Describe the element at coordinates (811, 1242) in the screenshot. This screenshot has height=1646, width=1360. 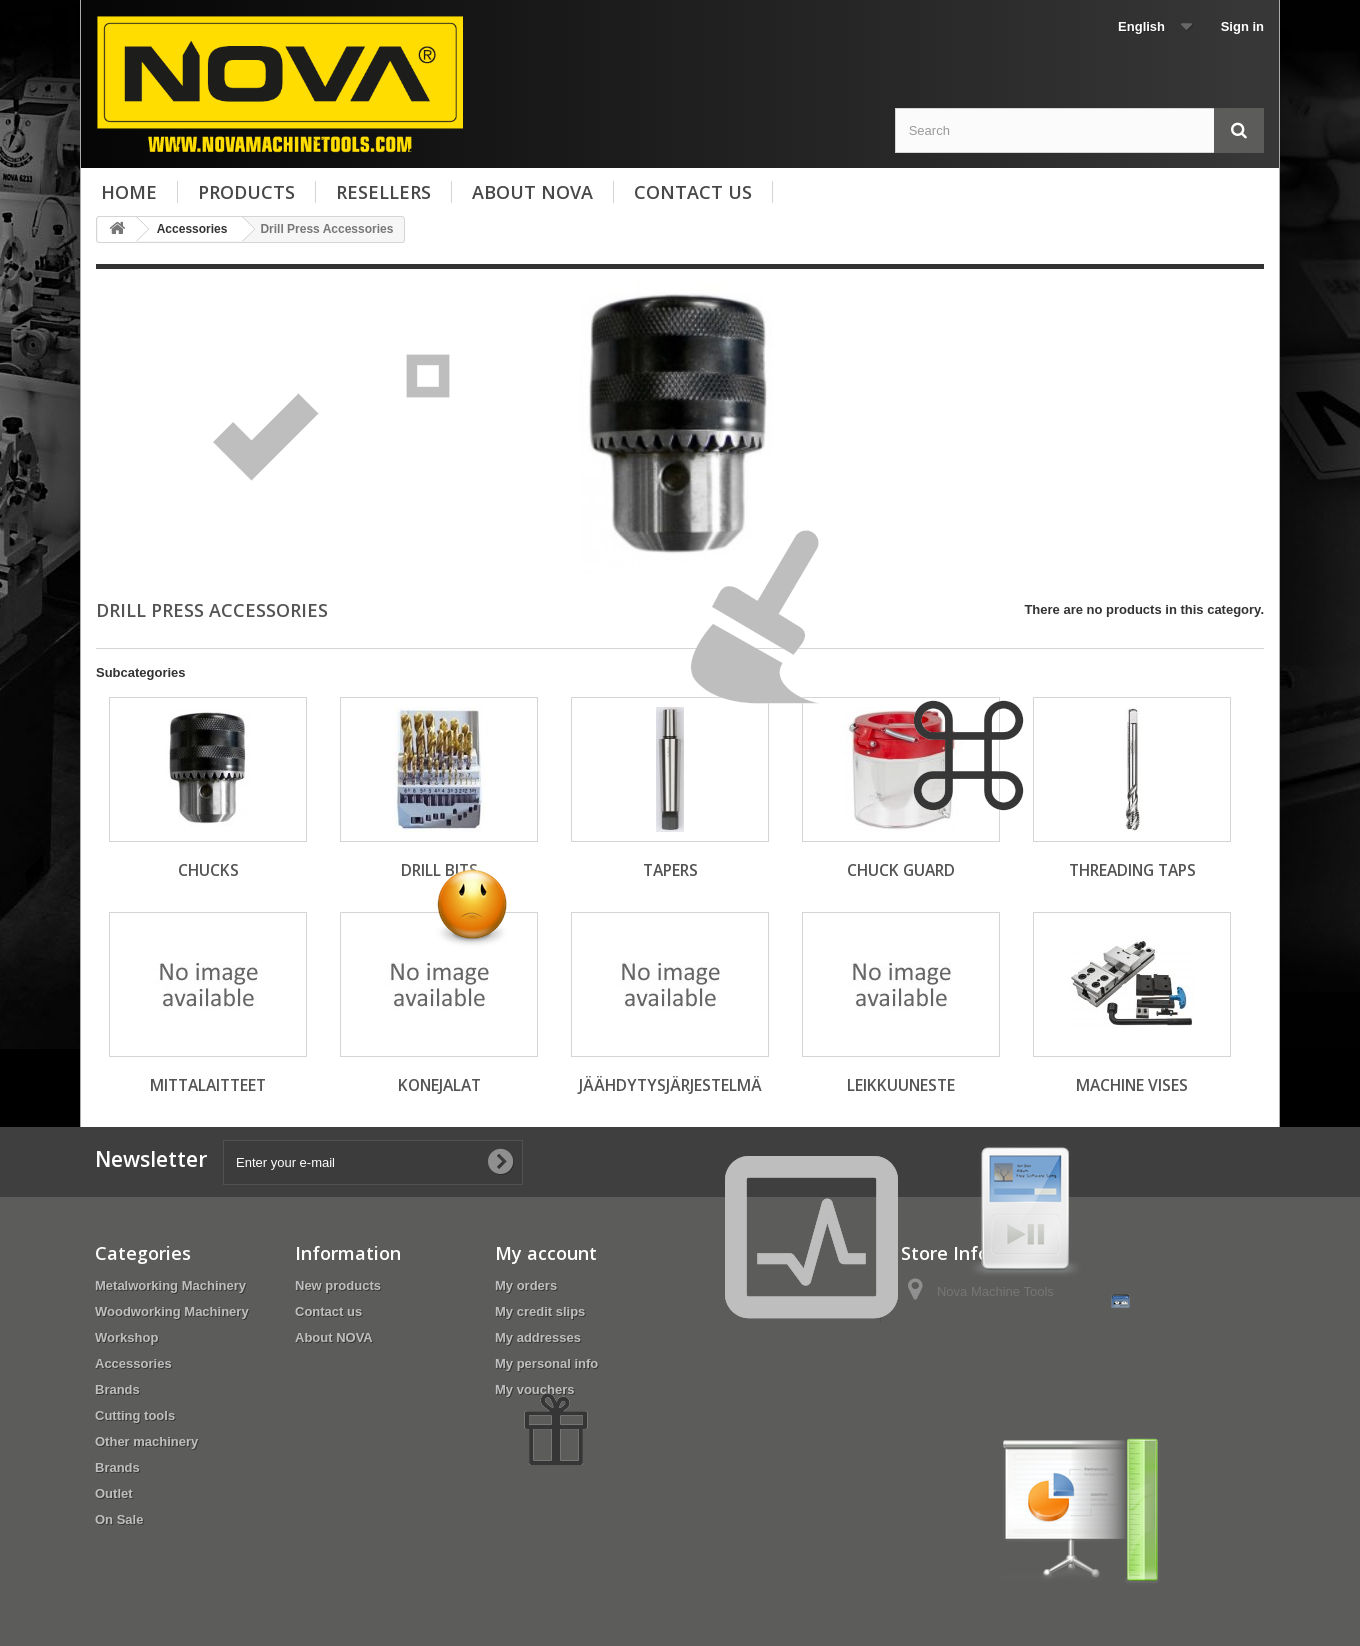
I see `open system monitor to view resource usage` at that location.